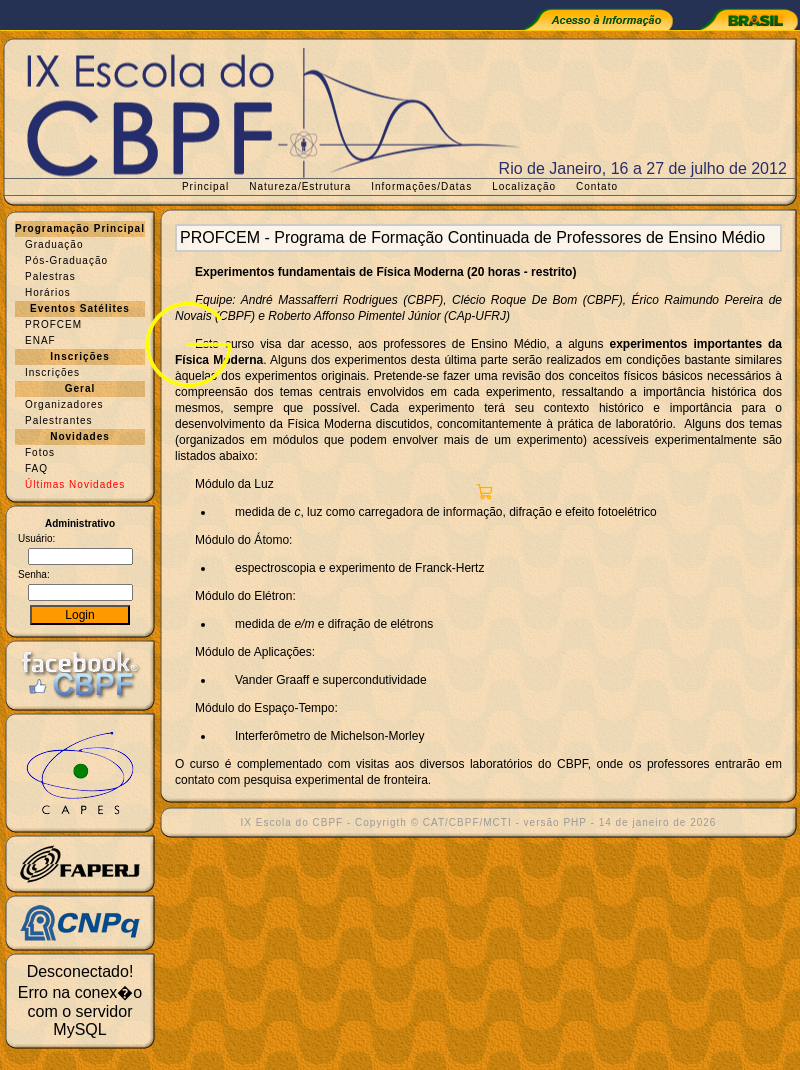 The height and width of the screenshot is (1070, 800). I want to click on sign in with Google, so click(188, 344).